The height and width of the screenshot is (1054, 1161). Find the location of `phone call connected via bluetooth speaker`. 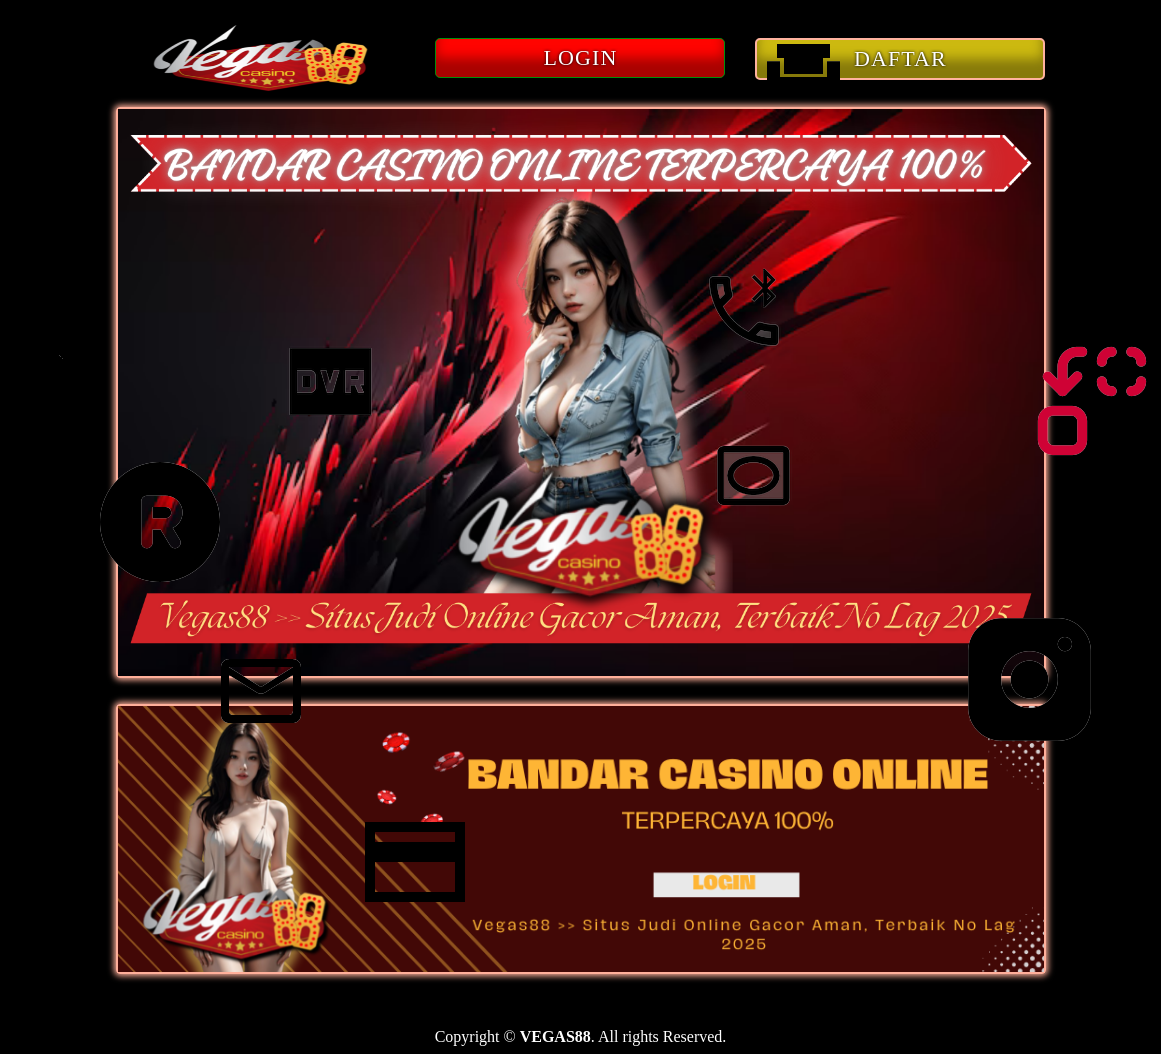

phone call connected via bluetooth speaker is located at coordinates (744, 311).